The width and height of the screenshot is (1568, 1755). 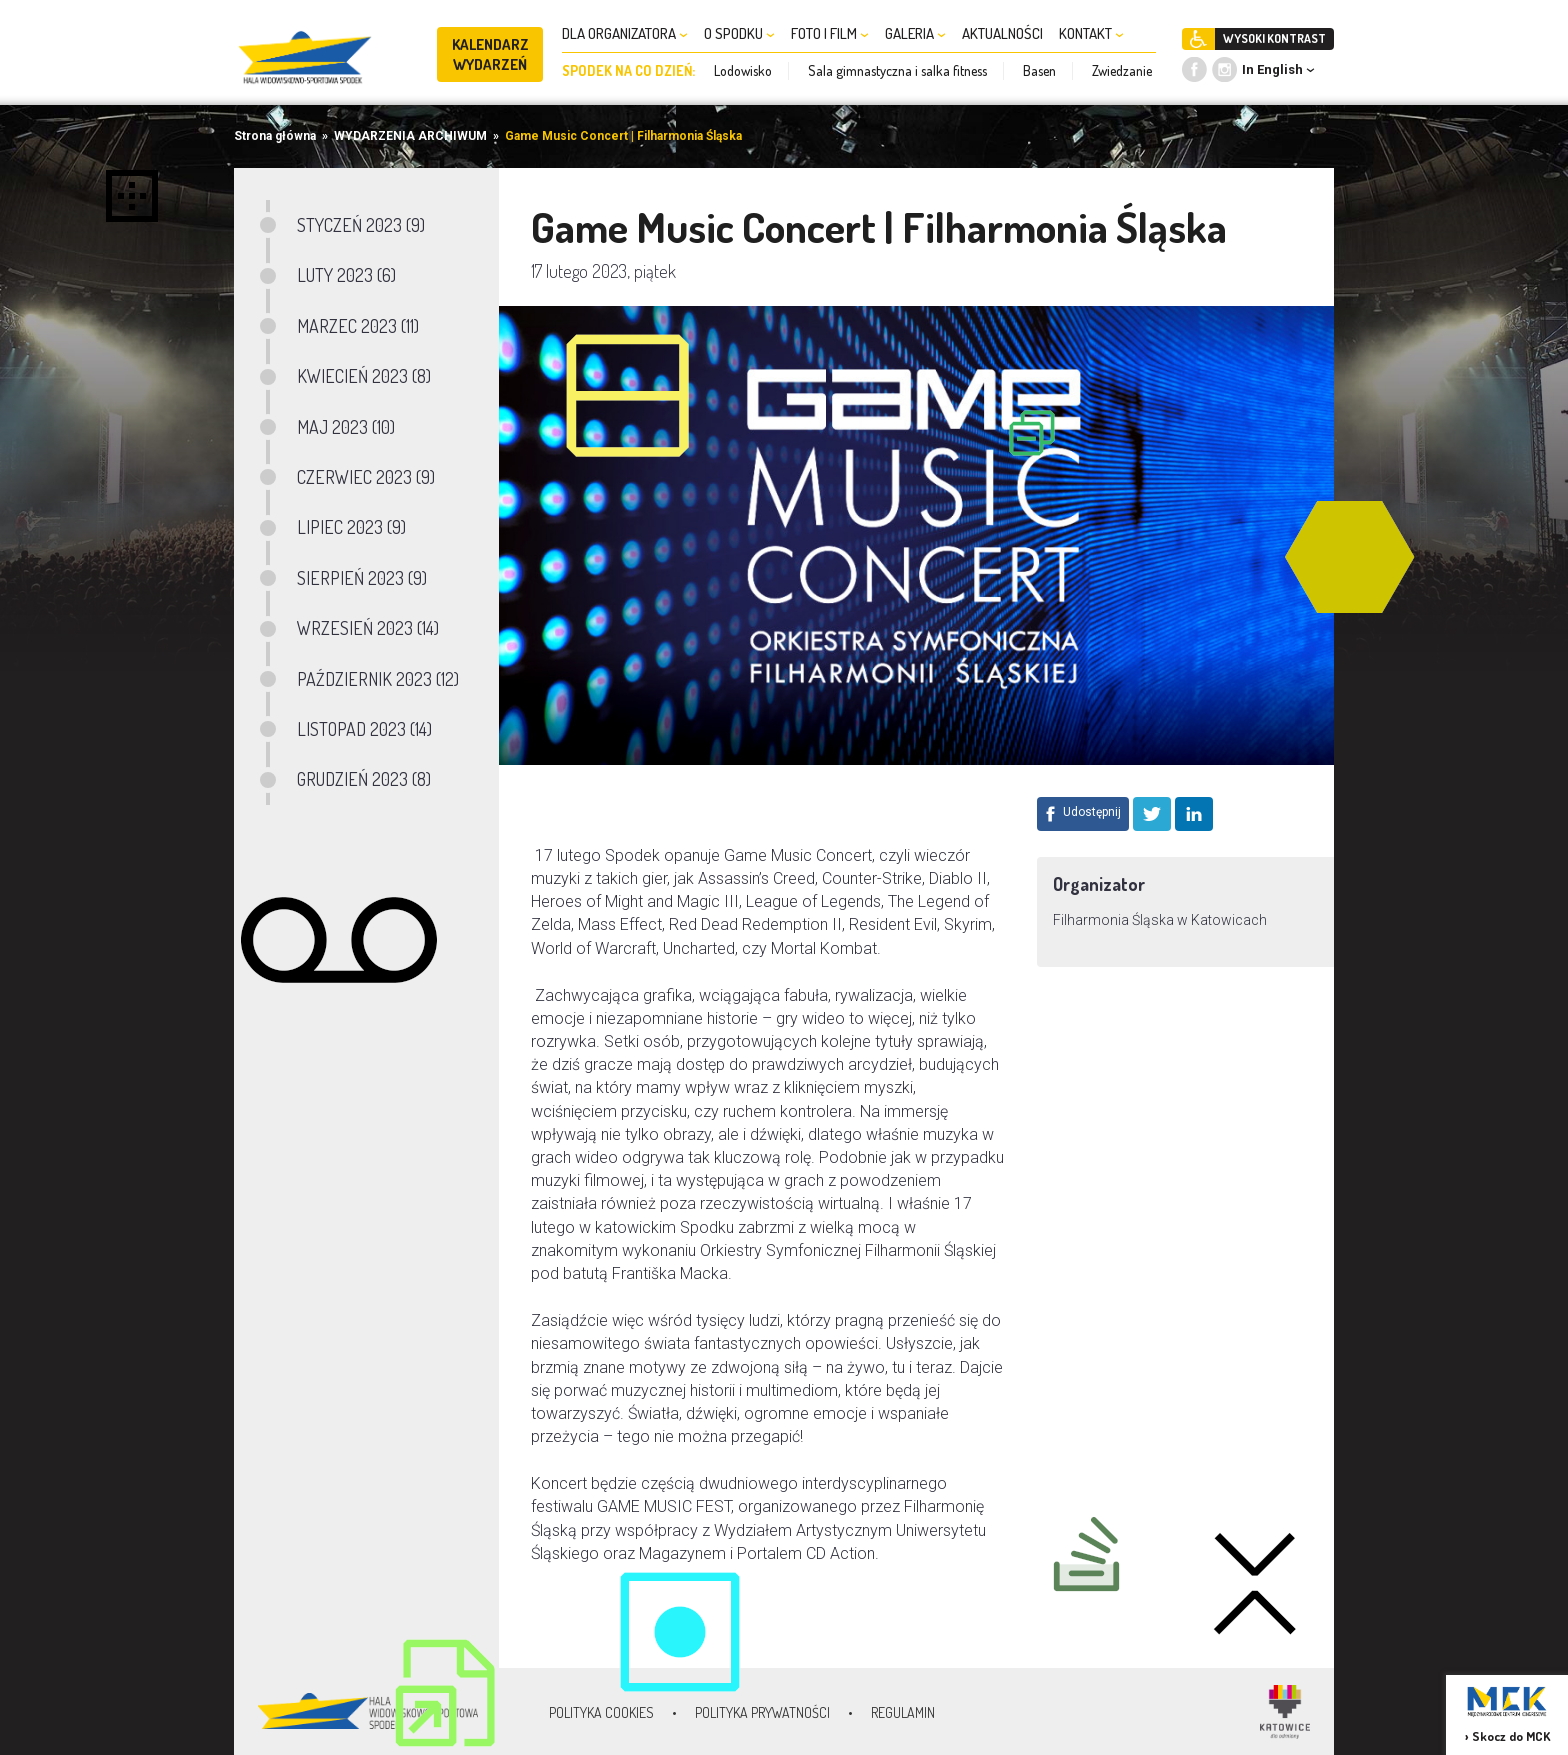 What do you see at coordinates (132, 196) in the screenshot?
I see `apply outer border to selected cells` at bounding box center [132, 196].